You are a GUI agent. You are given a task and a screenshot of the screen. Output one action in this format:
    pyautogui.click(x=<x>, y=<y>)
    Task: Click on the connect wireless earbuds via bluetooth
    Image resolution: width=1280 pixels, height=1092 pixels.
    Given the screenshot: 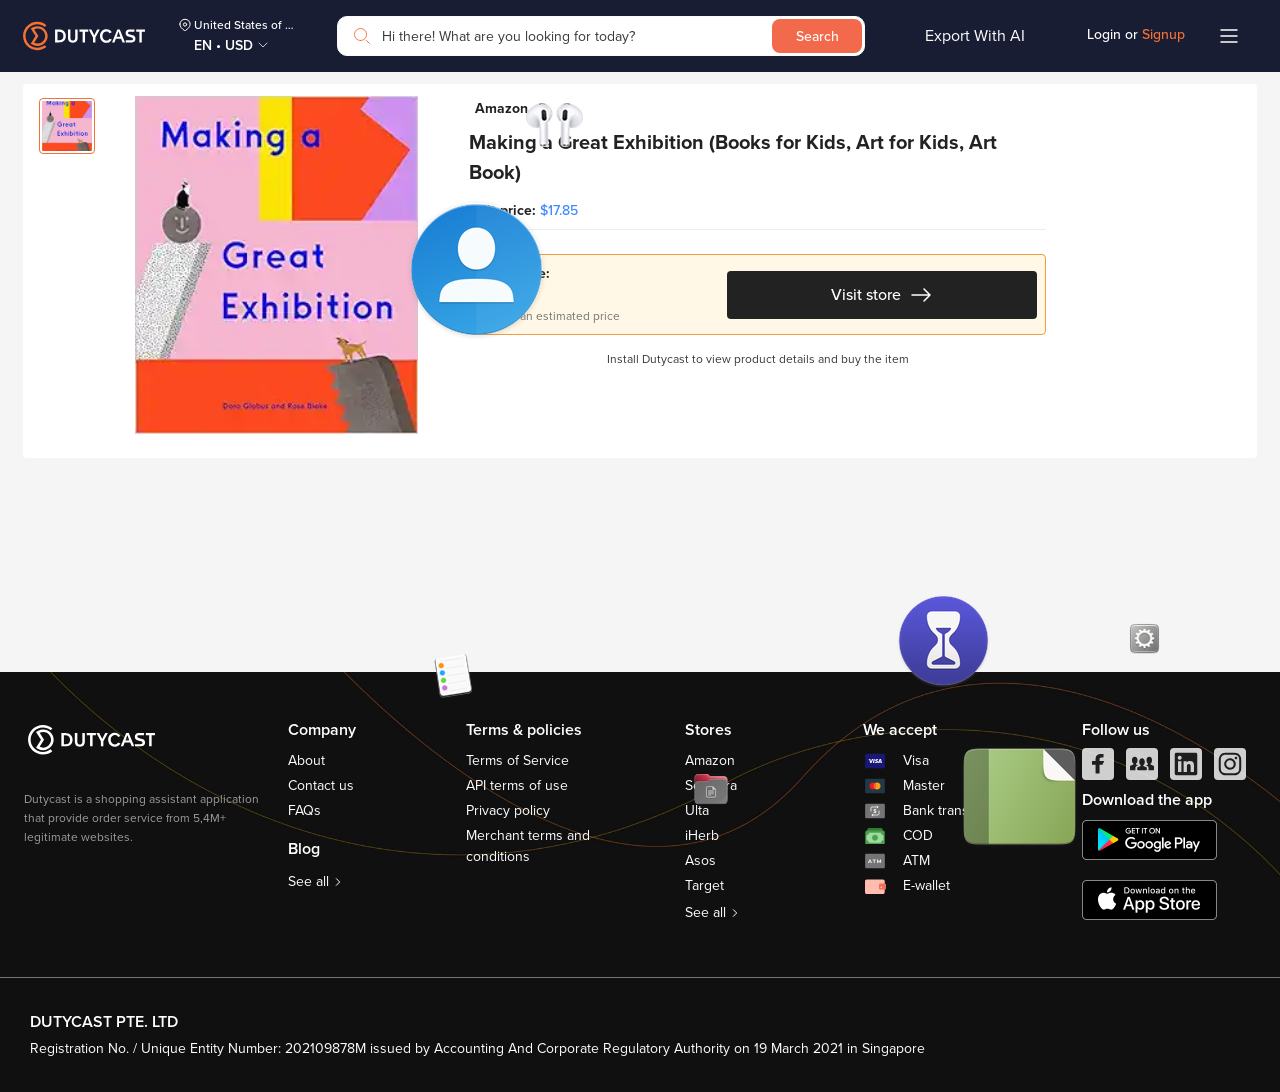 What is the action you would take?
    pyautogui.click(x=554, y=125)
    